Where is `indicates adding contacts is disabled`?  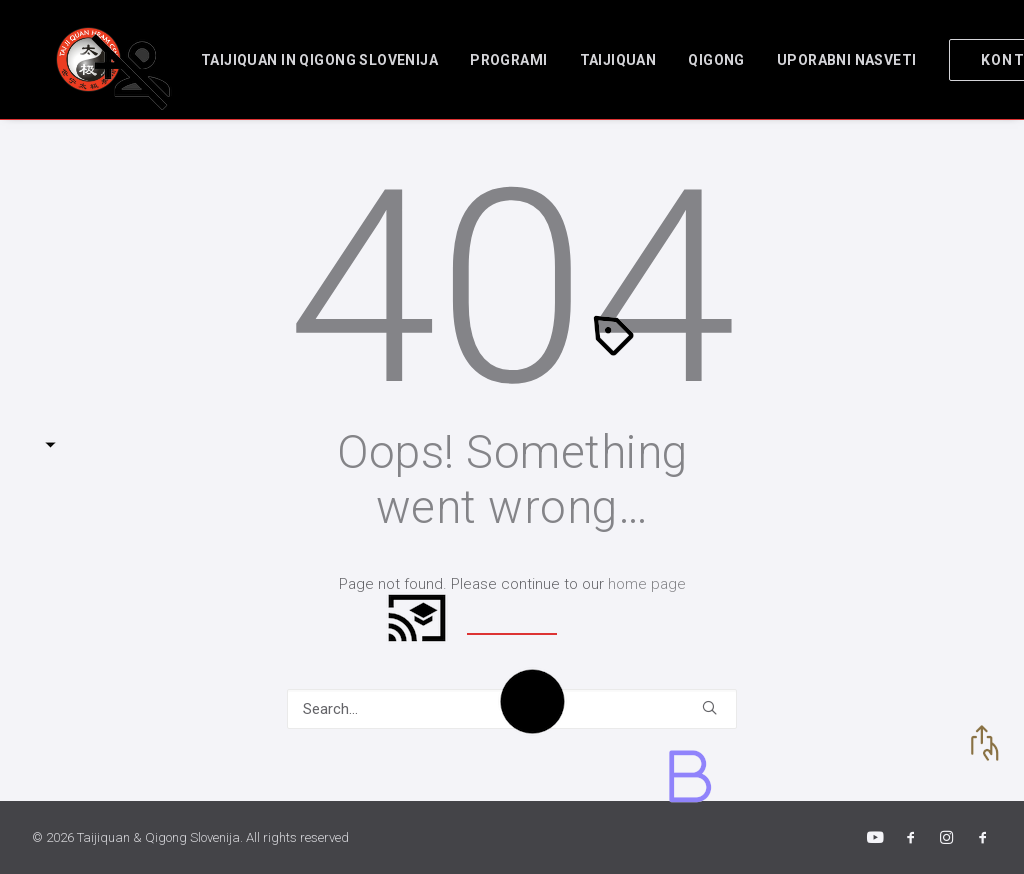 indicates adding contacts is disabled is located at coordinates (132, 69).